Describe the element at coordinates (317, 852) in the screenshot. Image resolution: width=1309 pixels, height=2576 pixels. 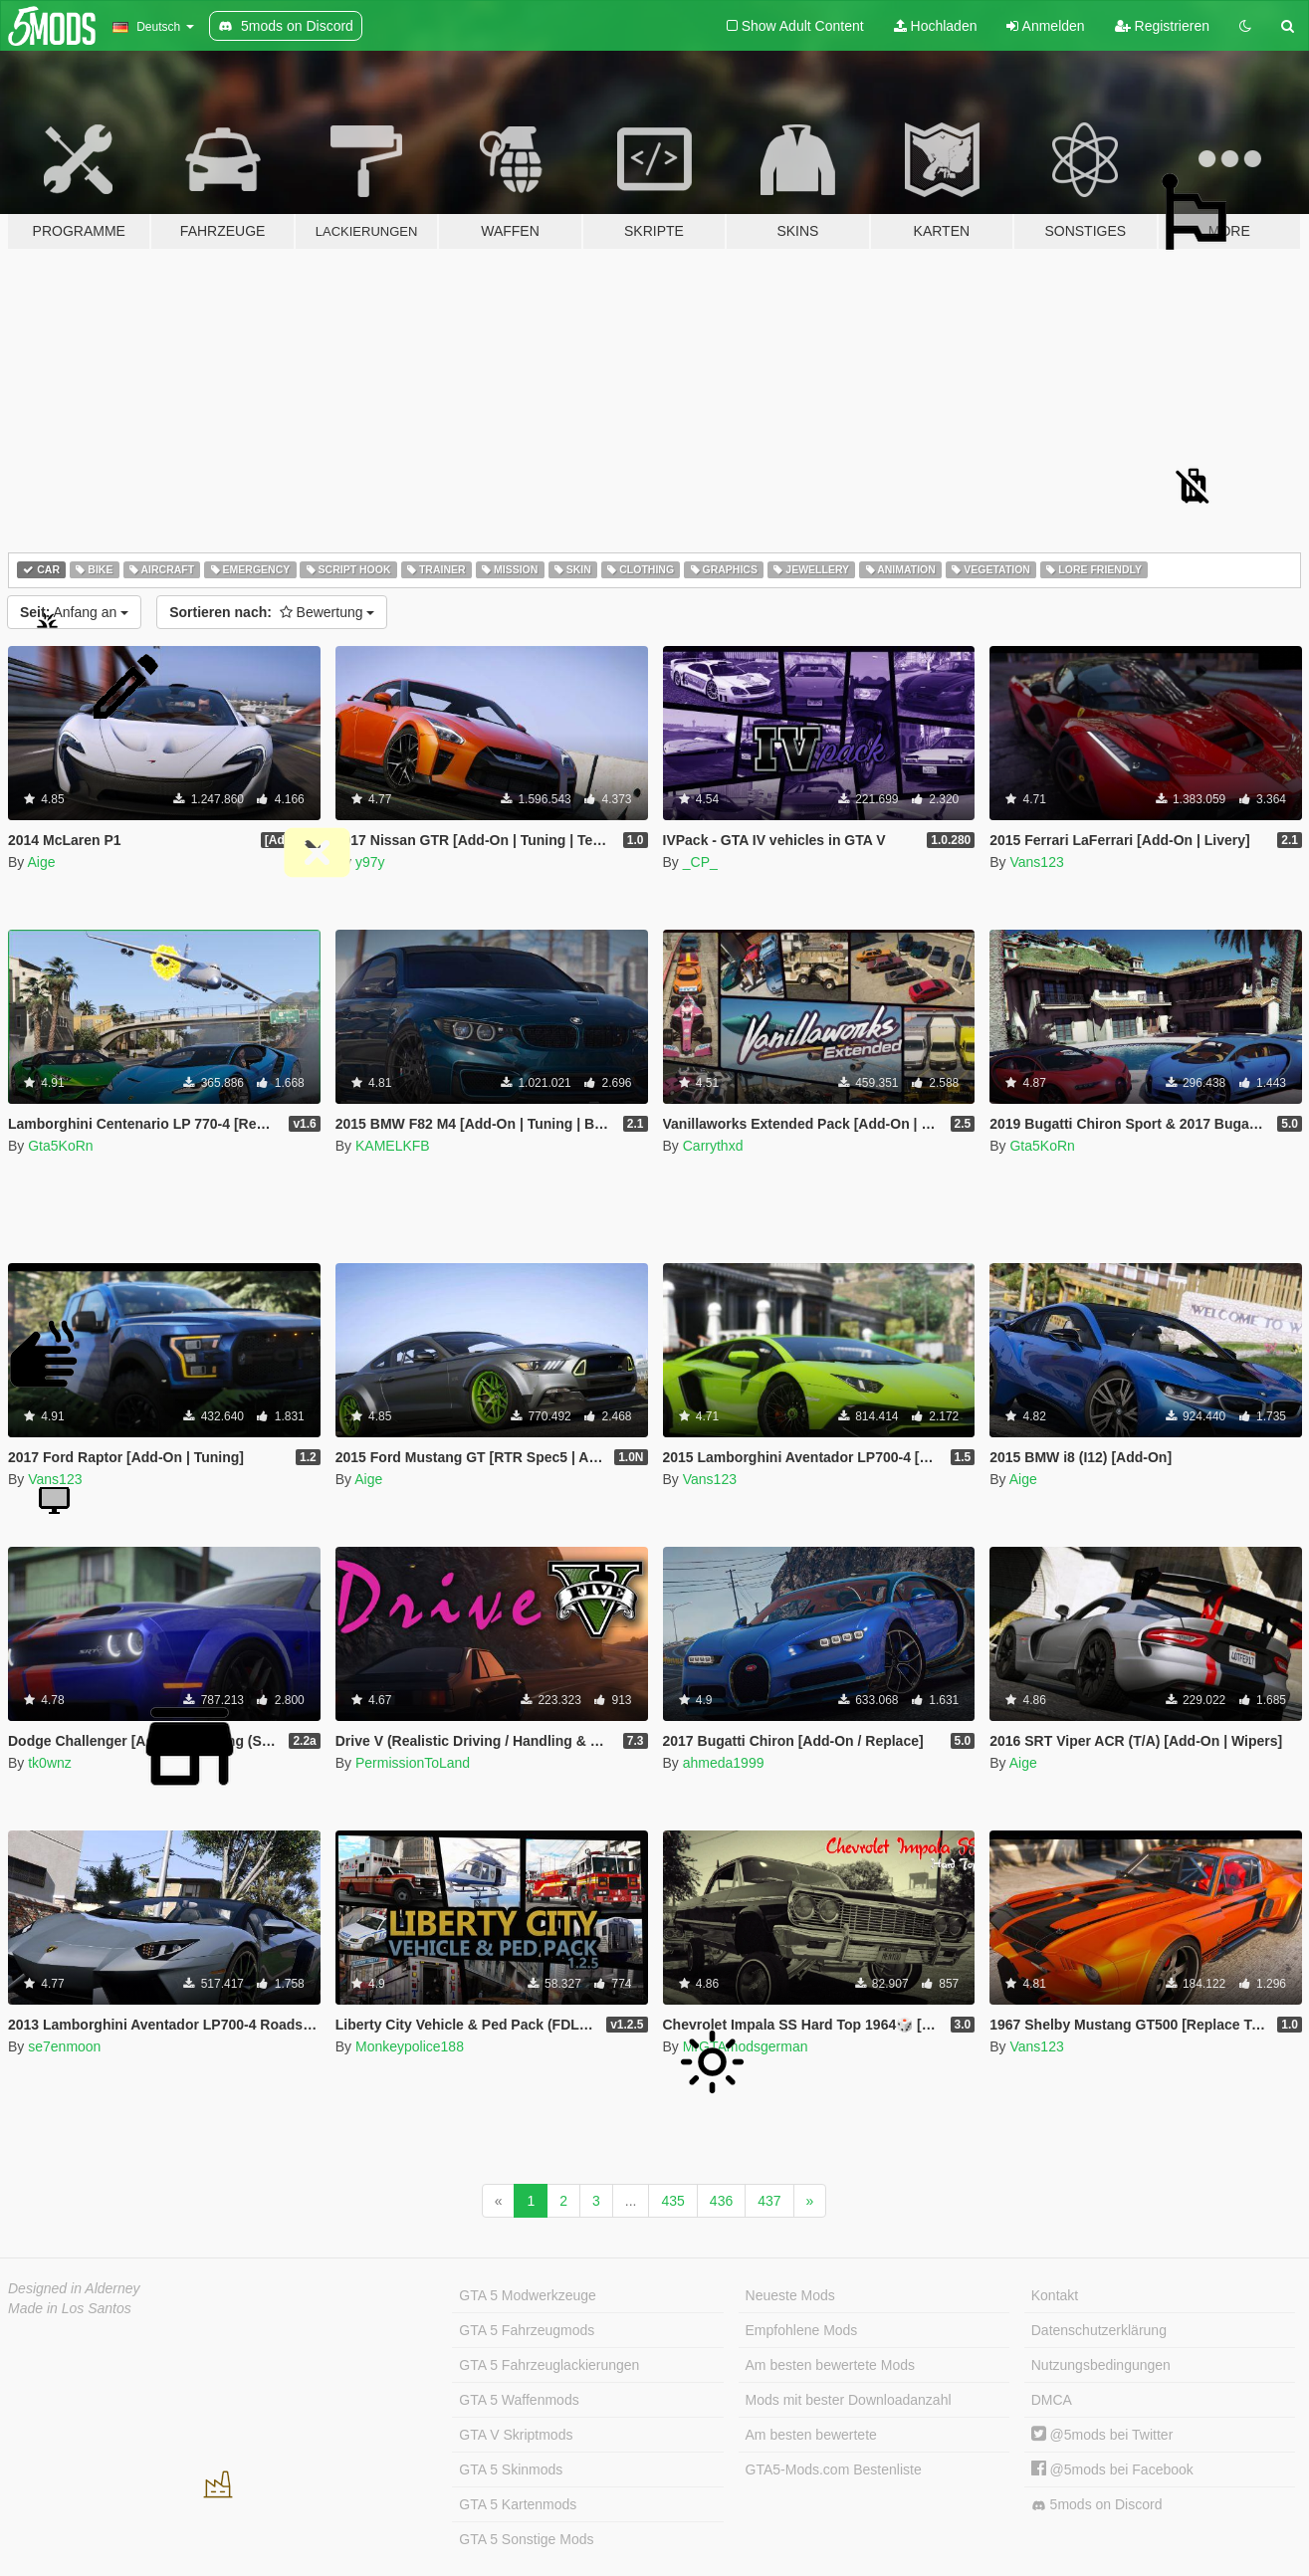
I see `close the current window` at that location.